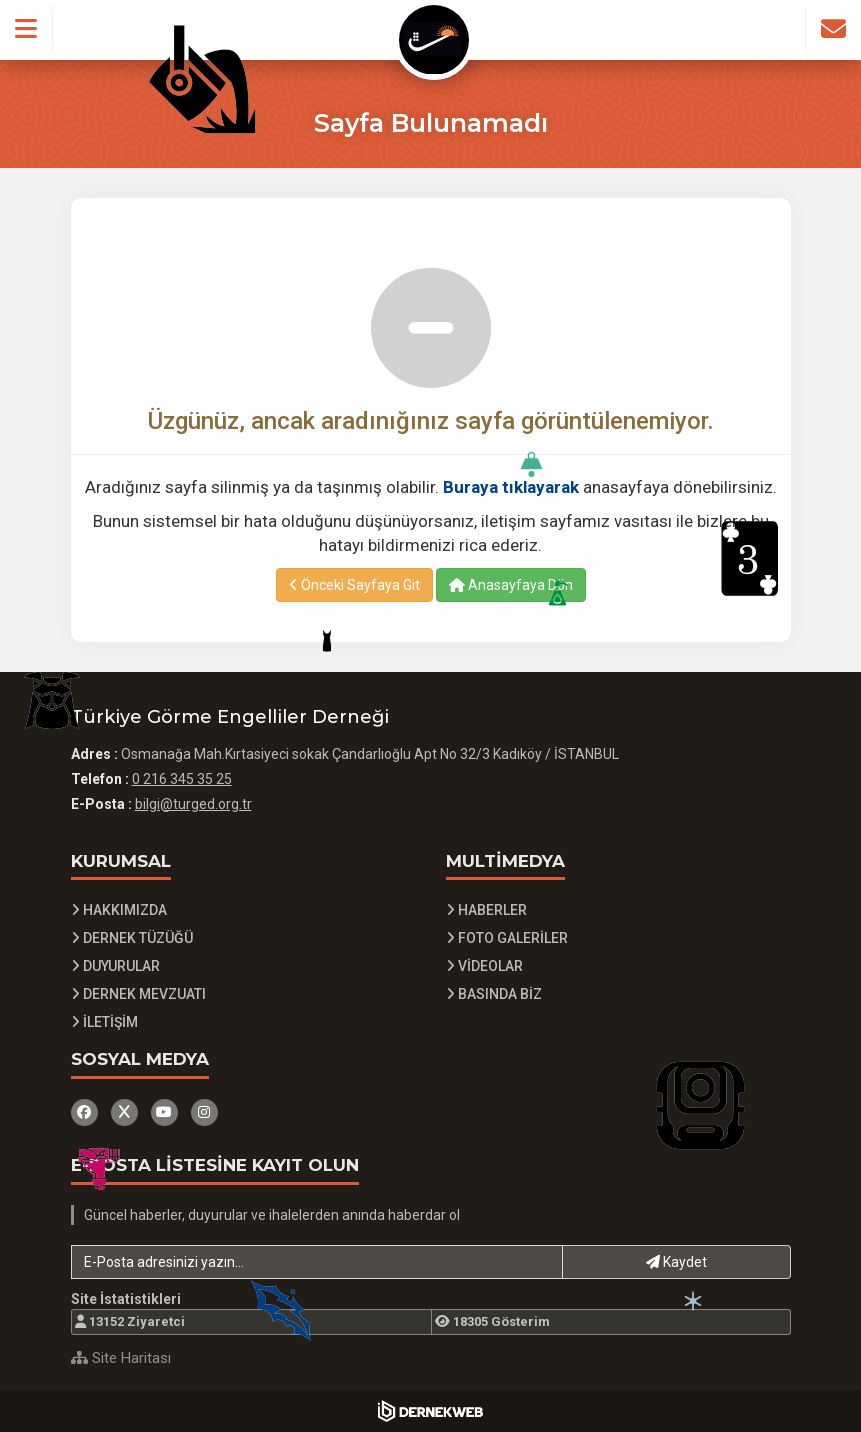 The width and height of the screenshot is (861, 1432). I want to click on indicates soap or hand washing station, so click(557, 592).